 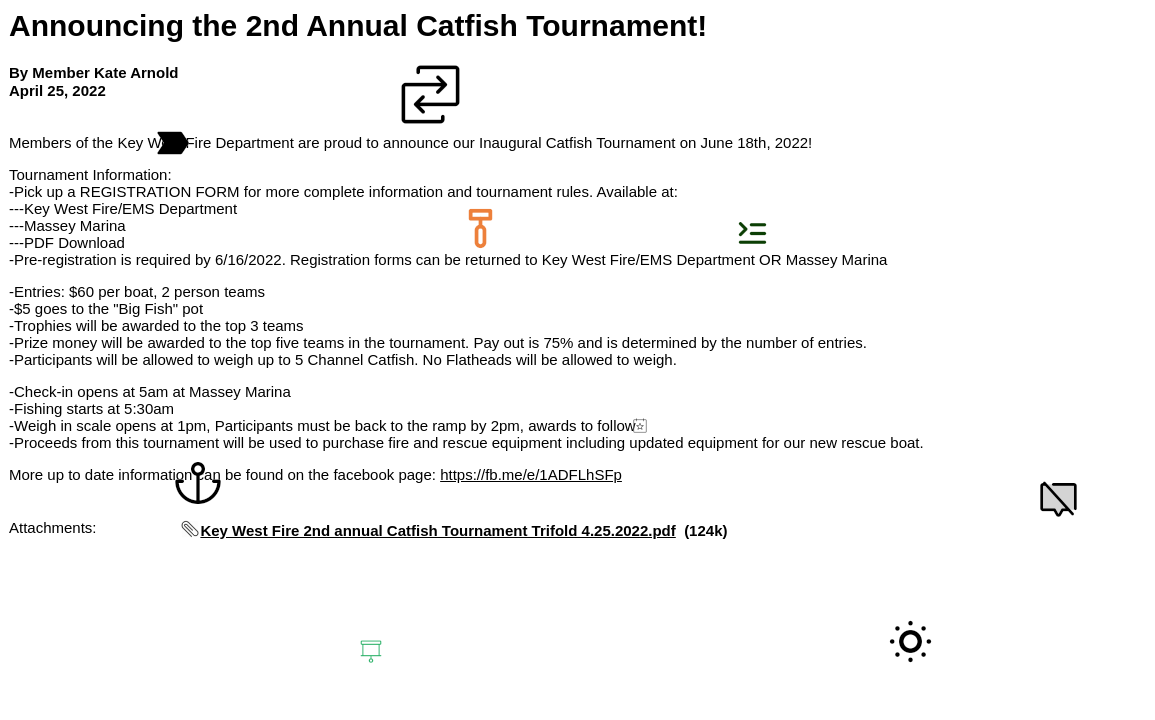 What do you see at coordinates (430, 94) in the screenshot?
I see `swap or exchange items` at bounding box center [430, 94].